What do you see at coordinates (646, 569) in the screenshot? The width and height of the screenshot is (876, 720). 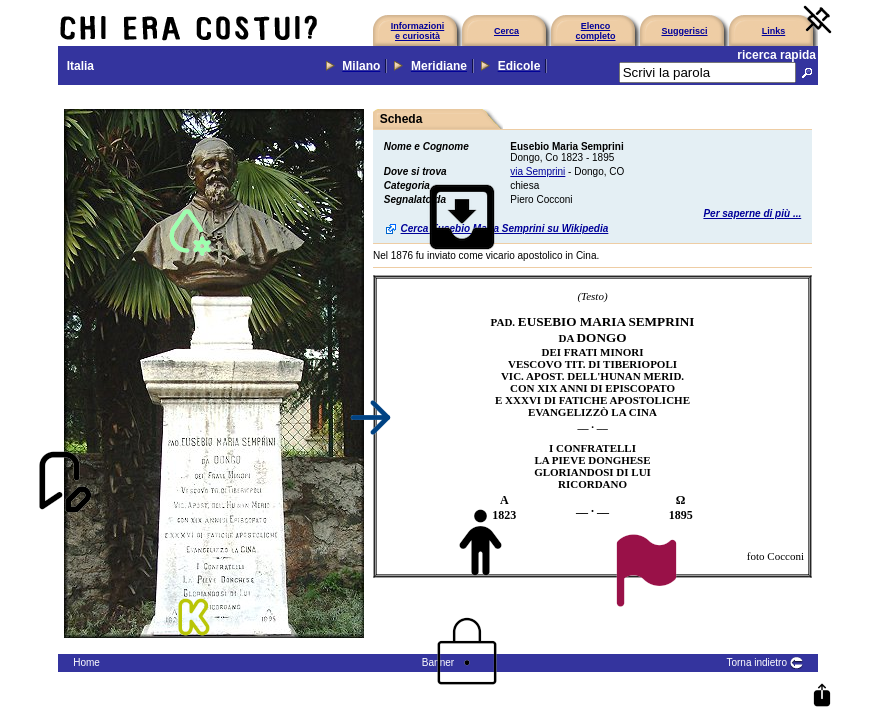 I see `flag or mark an item for follow-up` at bounding box center [646, 569].